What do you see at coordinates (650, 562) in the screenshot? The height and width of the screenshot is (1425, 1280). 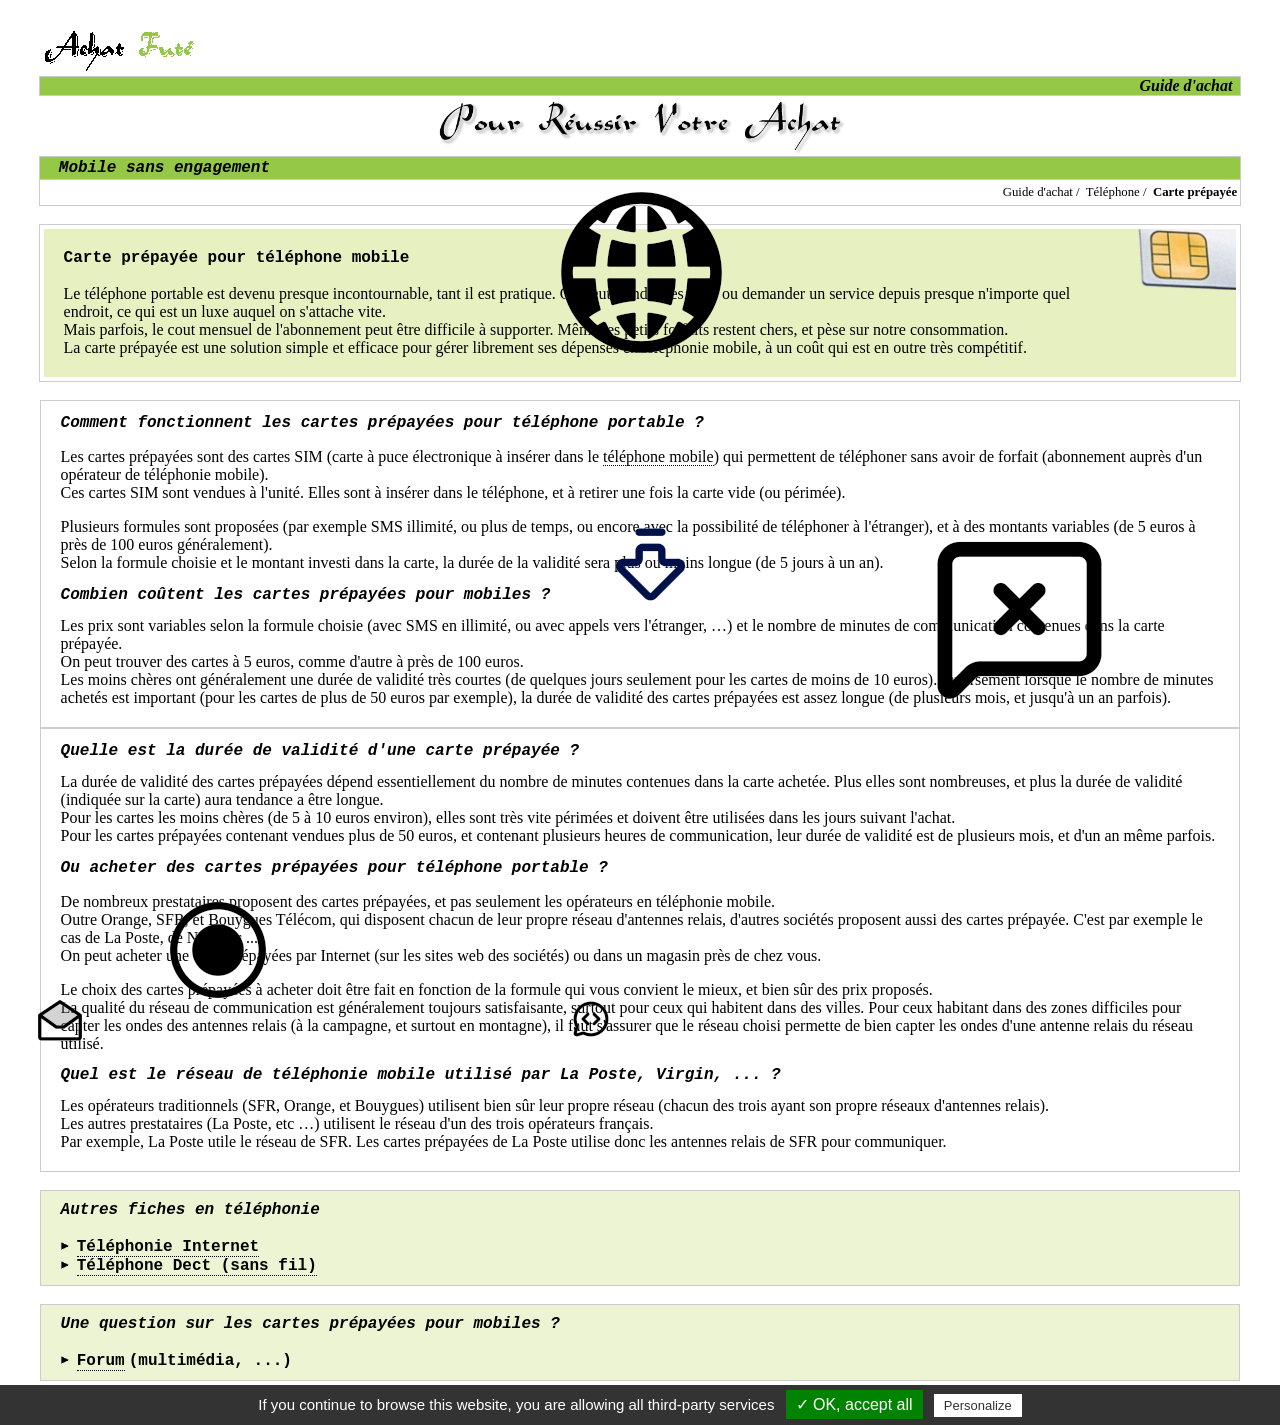 I see `download file to device` at bounding box center [650, 562].